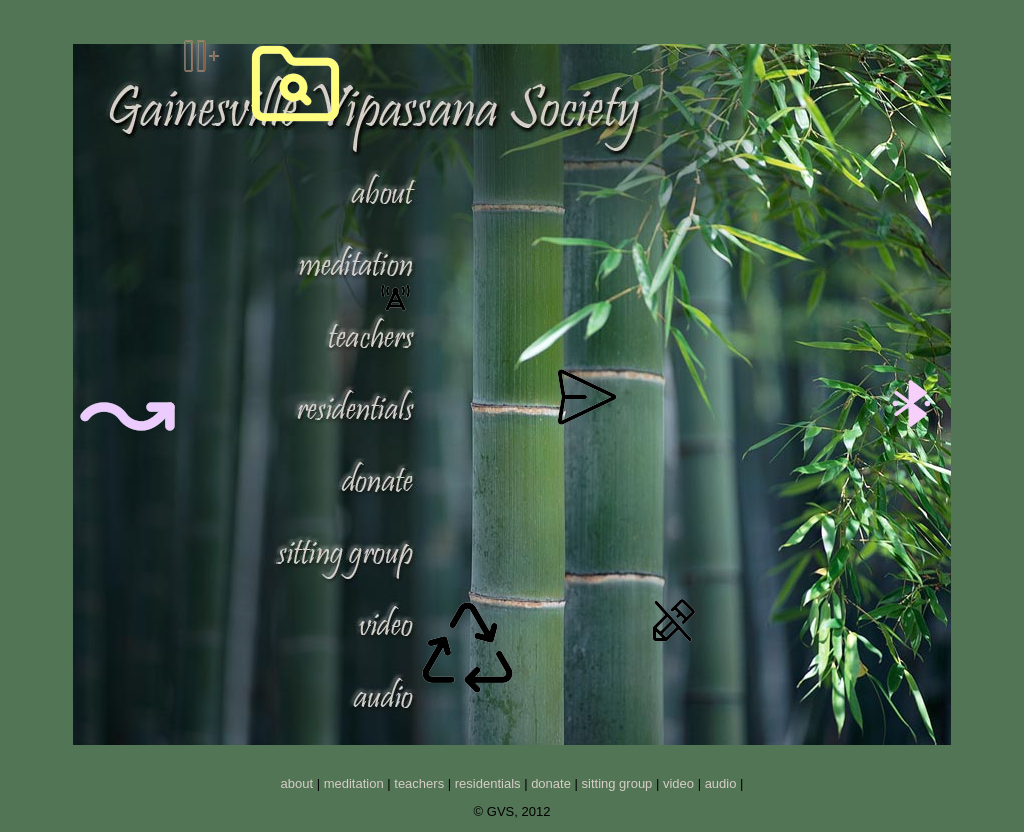 The image size is (1024, 832). Describe the element at coordinates (467, 647) in the screenshot. I see `recycle or move item to trash` at that location.